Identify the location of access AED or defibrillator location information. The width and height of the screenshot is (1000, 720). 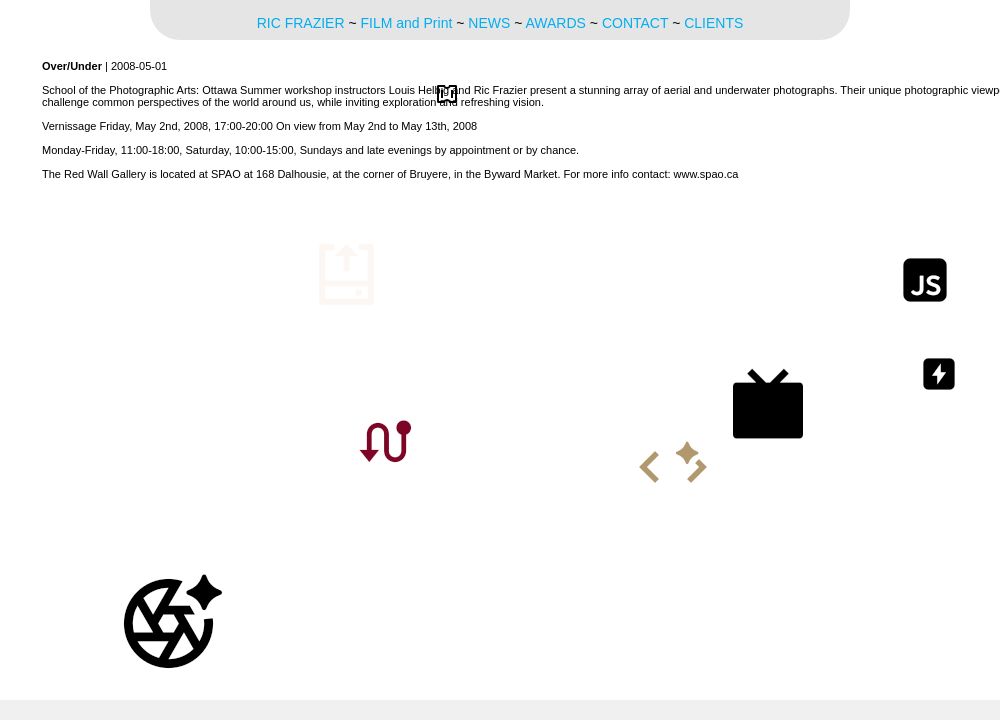
(939, 374).